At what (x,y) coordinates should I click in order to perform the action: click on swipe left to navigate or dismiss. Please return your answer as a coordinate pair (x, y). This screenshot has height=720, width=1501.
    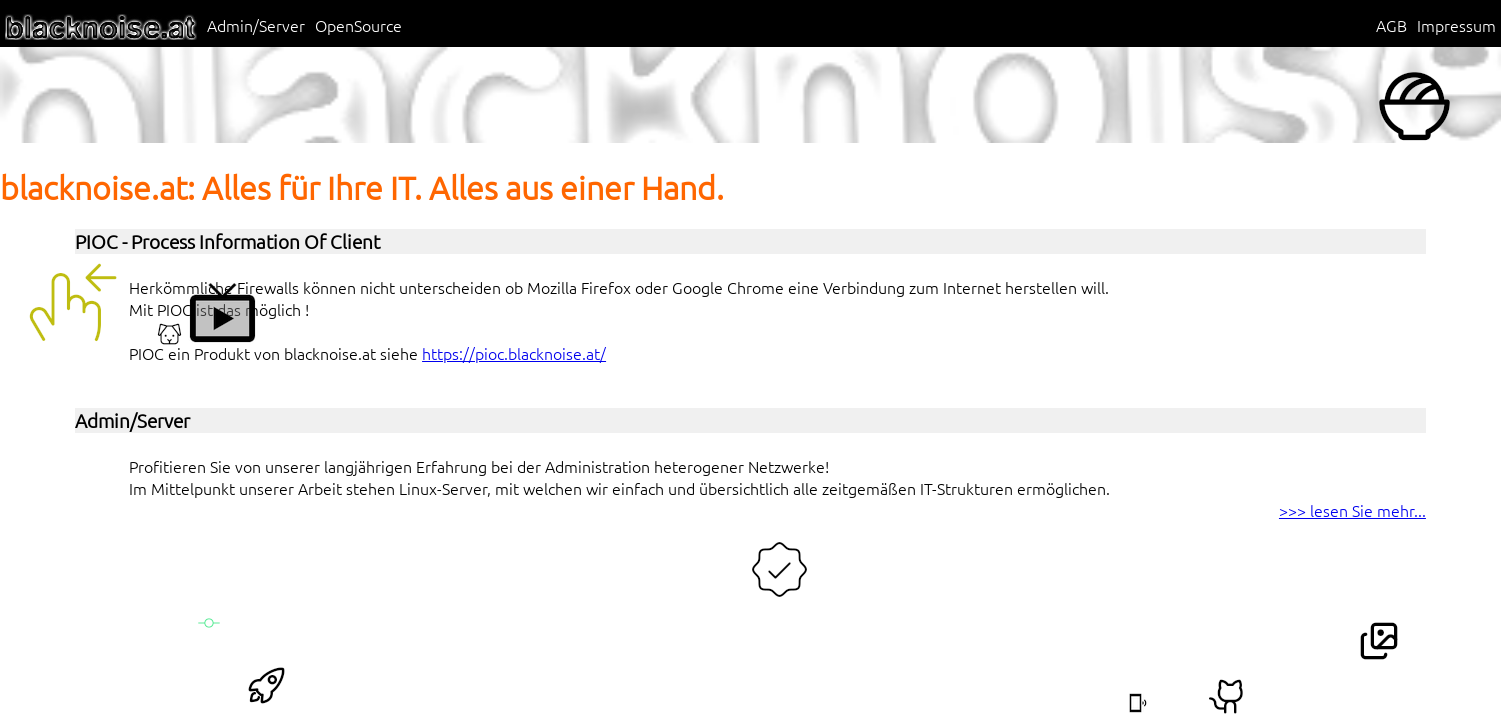
    Looking at the image, I should click on (68, 305).